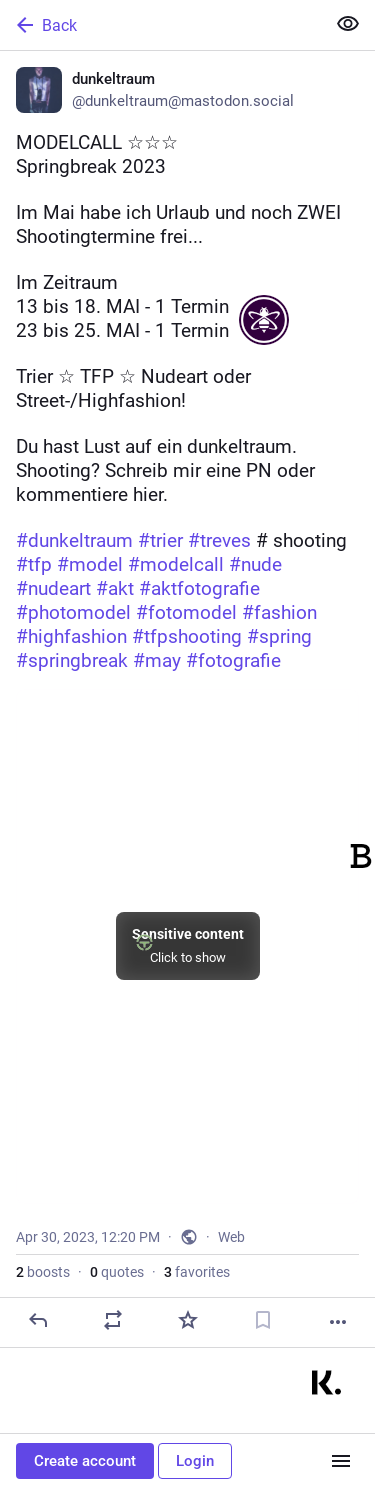 The height and width of the screenshot is (1488, 375). What do you see at coordinates (264, 320) in the screenshot?
I see `HiveMQ brand logo` at bounding box center [264, 320].